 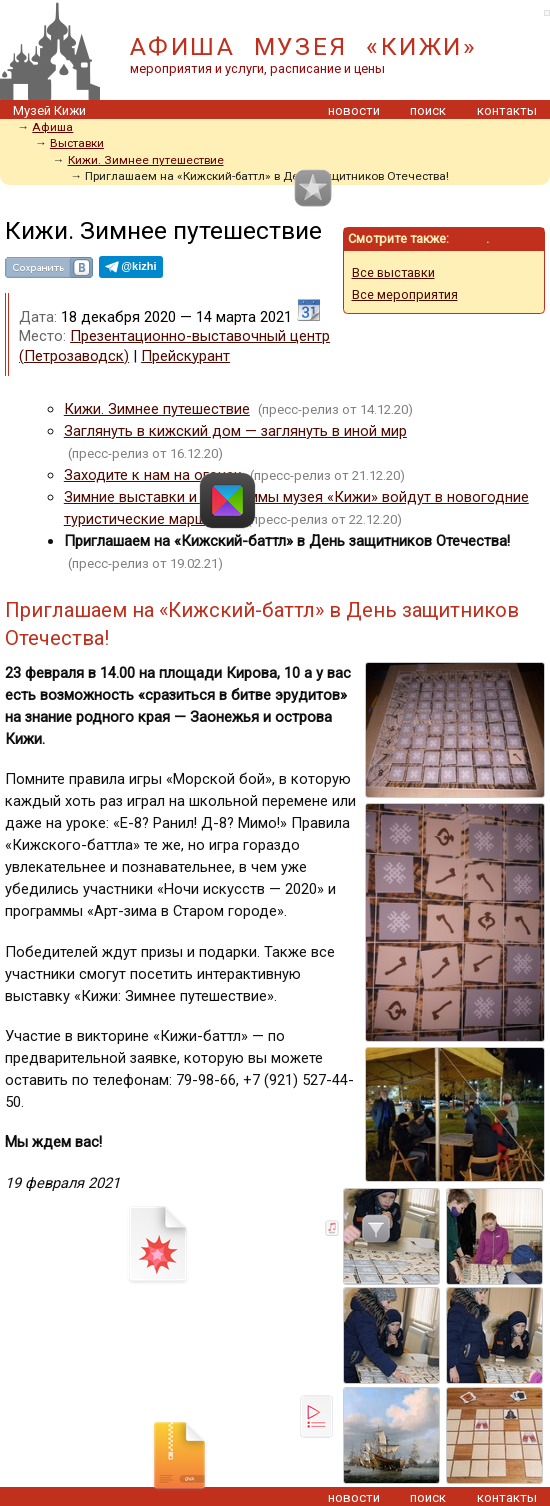 What do you see at coordinates (179, 1456) in the screenshot?
I see `open virtual appliance file for import into VirtualBox` at bounding box center [179, 1456].